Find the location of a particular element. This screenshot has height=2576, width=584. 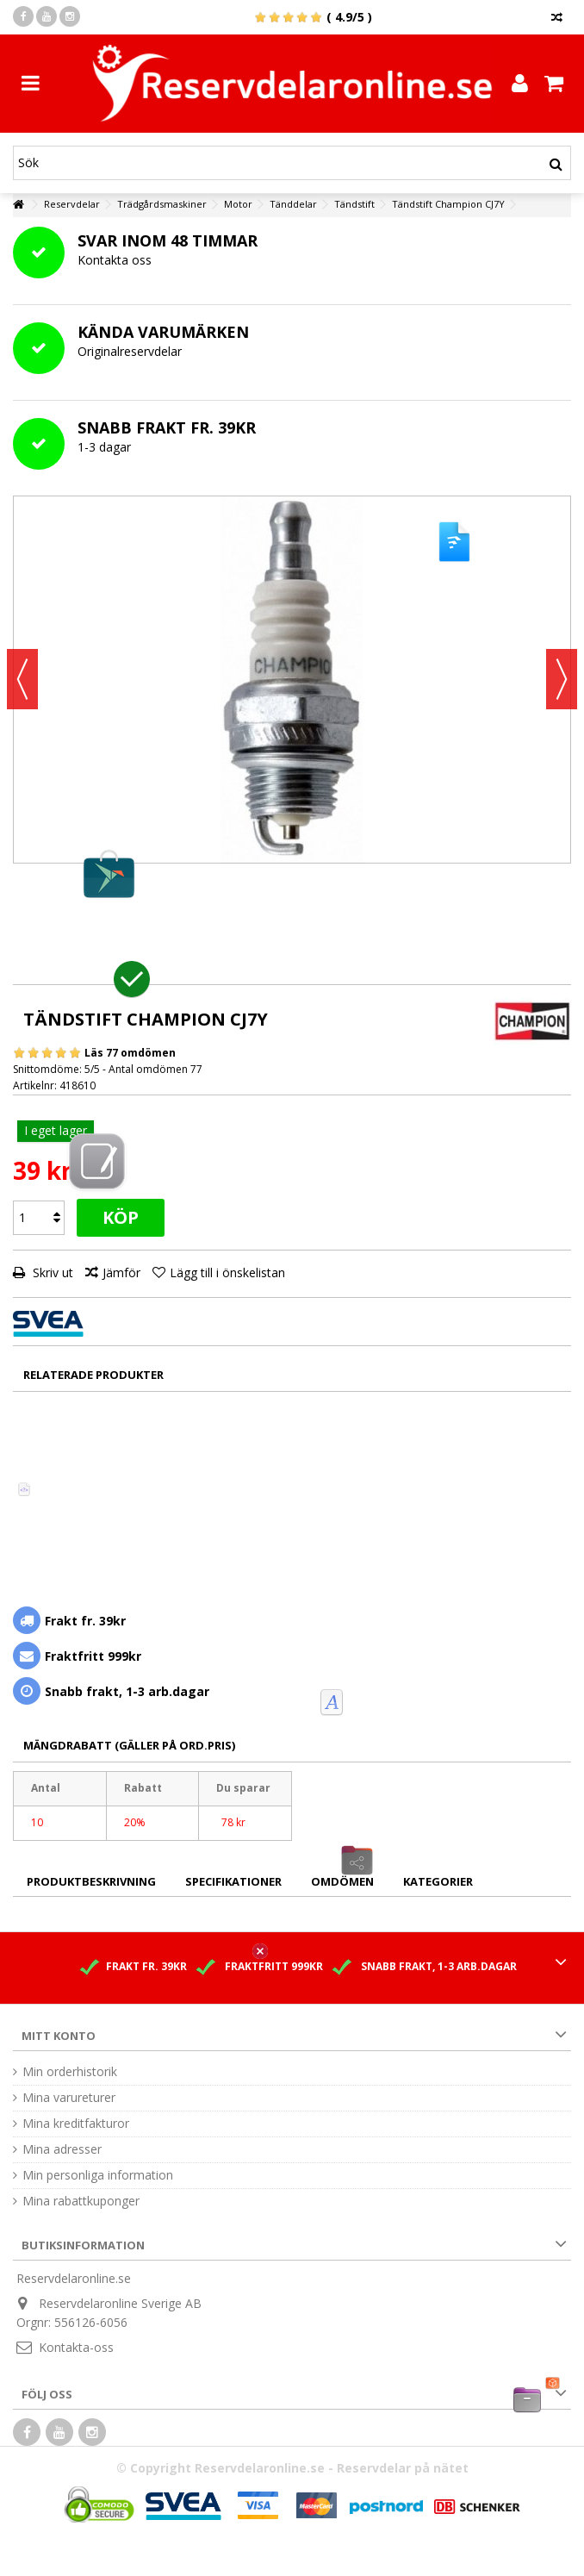

3ds format 3d model file is located at coordinates (552, 2382).